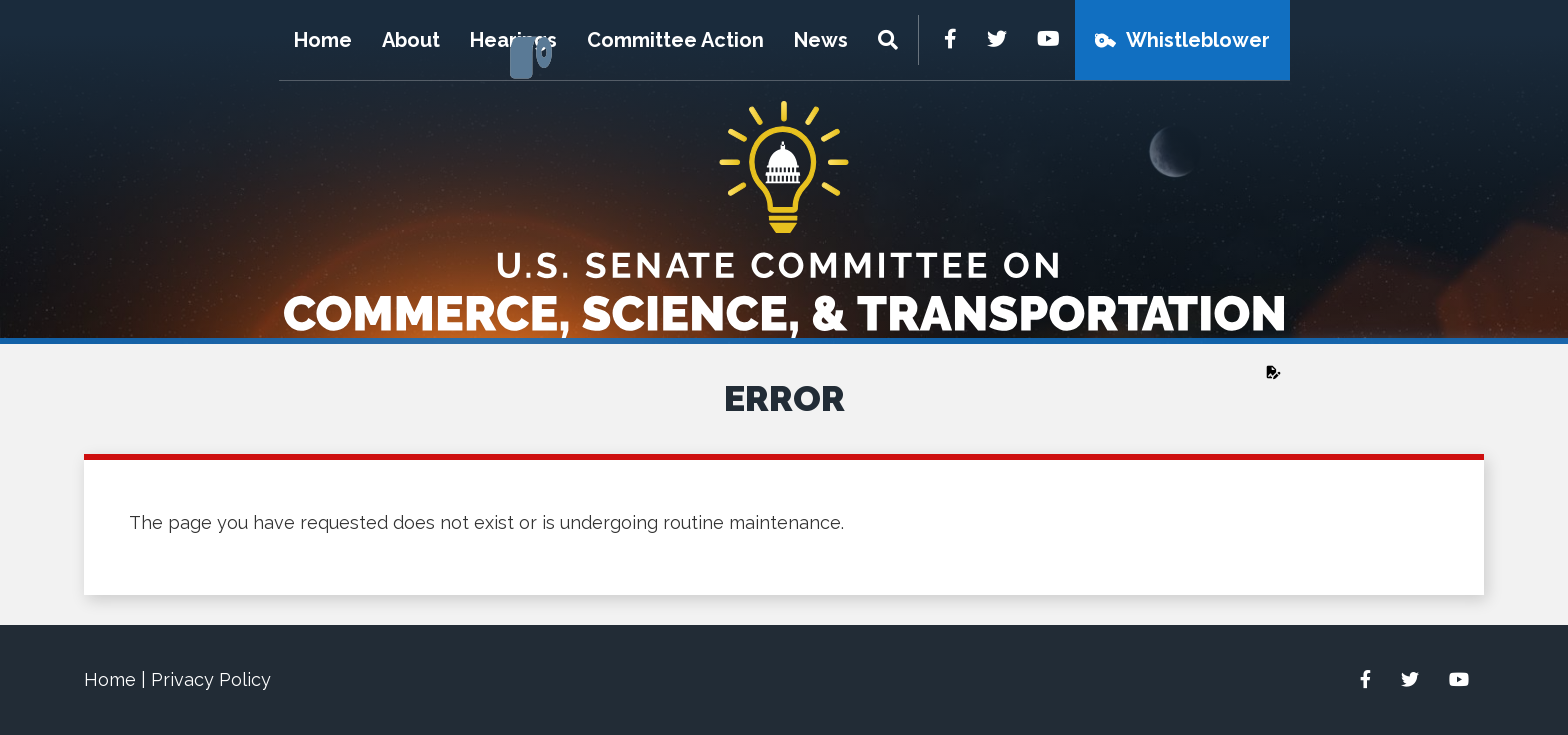 The image size is (1568, 735). Describe the element at coordinates (1273, 372) in the screenshot. I see `sign a document` at that location.